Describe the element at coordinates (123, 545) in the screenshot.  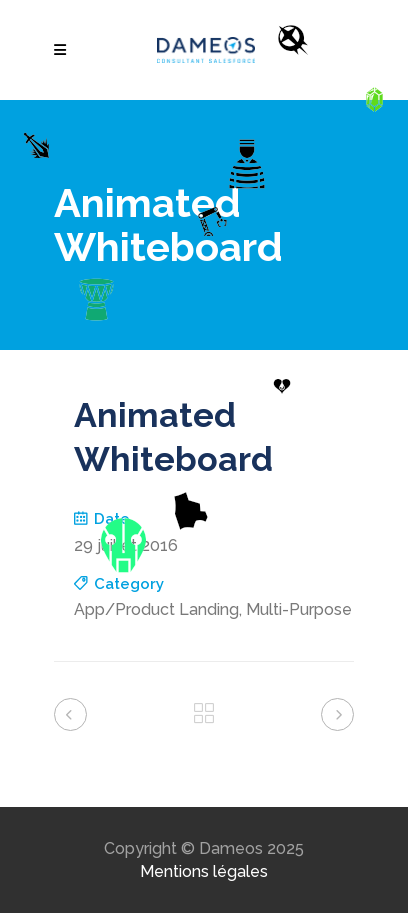
I see `android or robot character avatar` at that location.